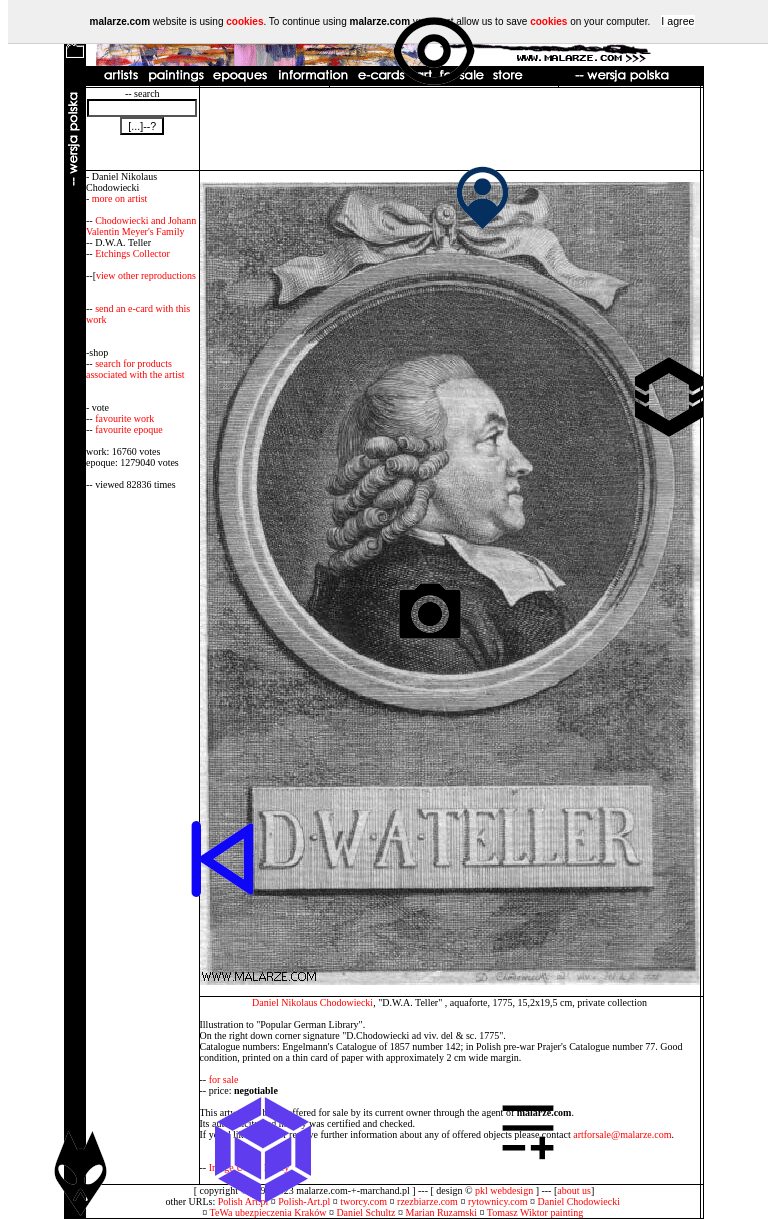 The height and width of the screenshot is (1219, 768). Describe the element at coordinates (430, 611) in the screenshot. I see `take a photo` at that location.